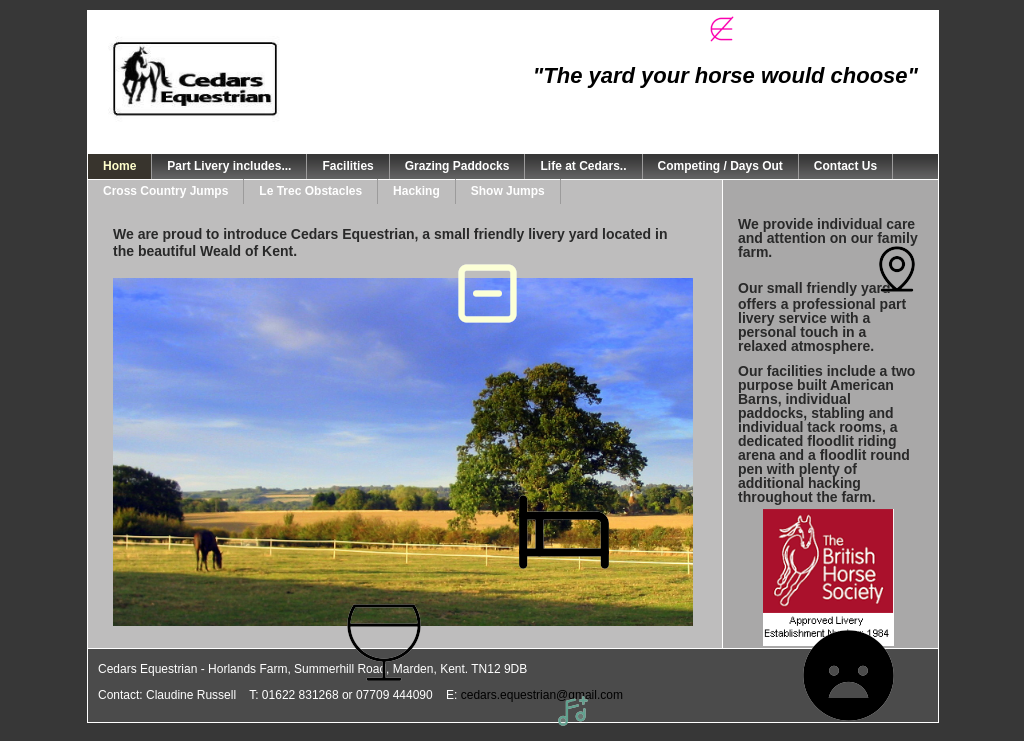 The width and height of the screenshot is (1024, 741). What do you see at coordinates (384, 641) in the screenshot?
I see `browse wine or cocktail menu` at bounding box center [384, 641].